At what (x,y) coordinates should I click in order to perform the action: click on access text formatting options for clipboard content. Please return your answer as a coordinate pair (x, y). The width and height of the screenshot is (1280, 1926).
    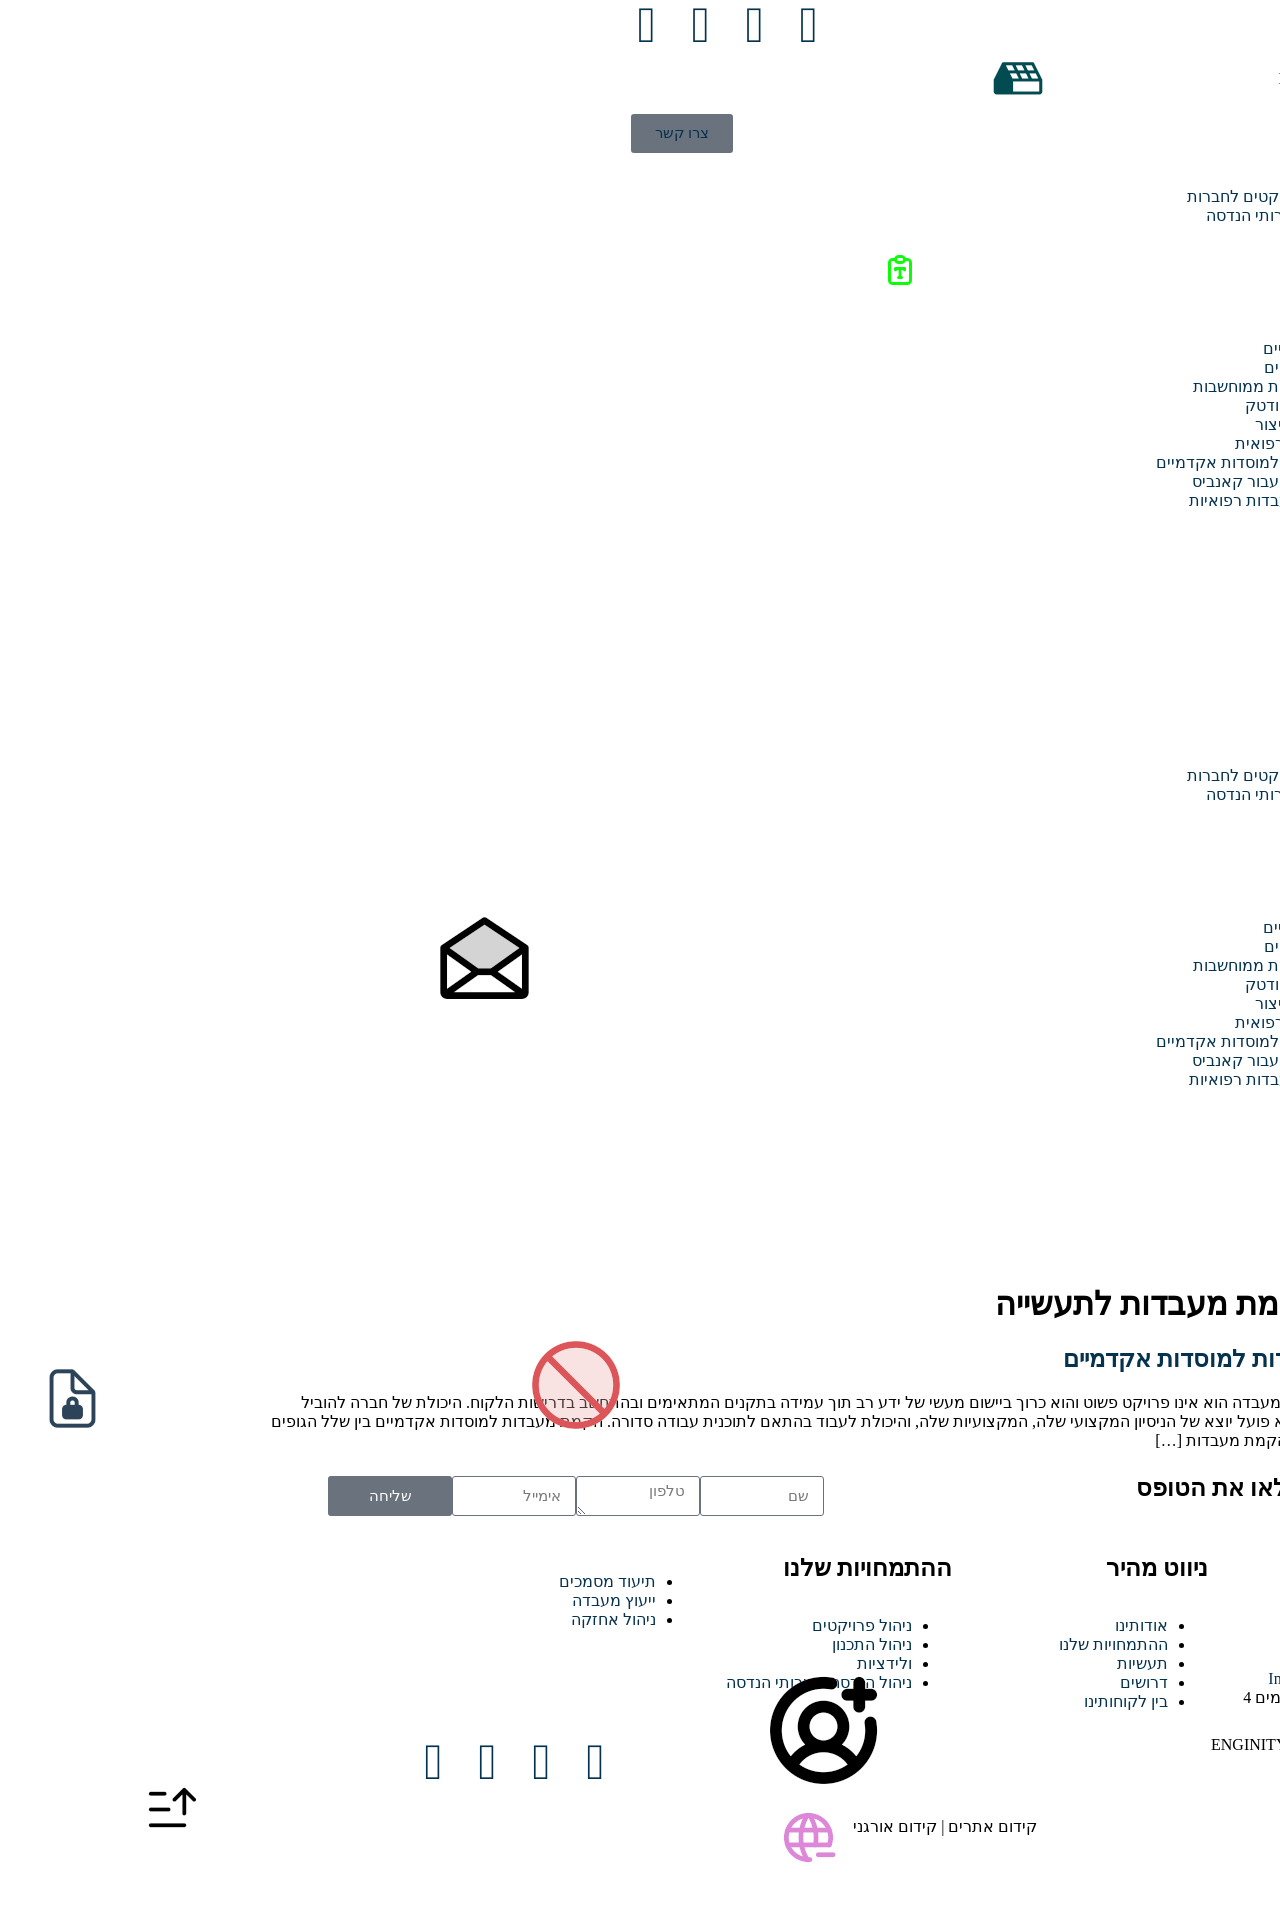
    Looking at the image, I should click on (900, 270).